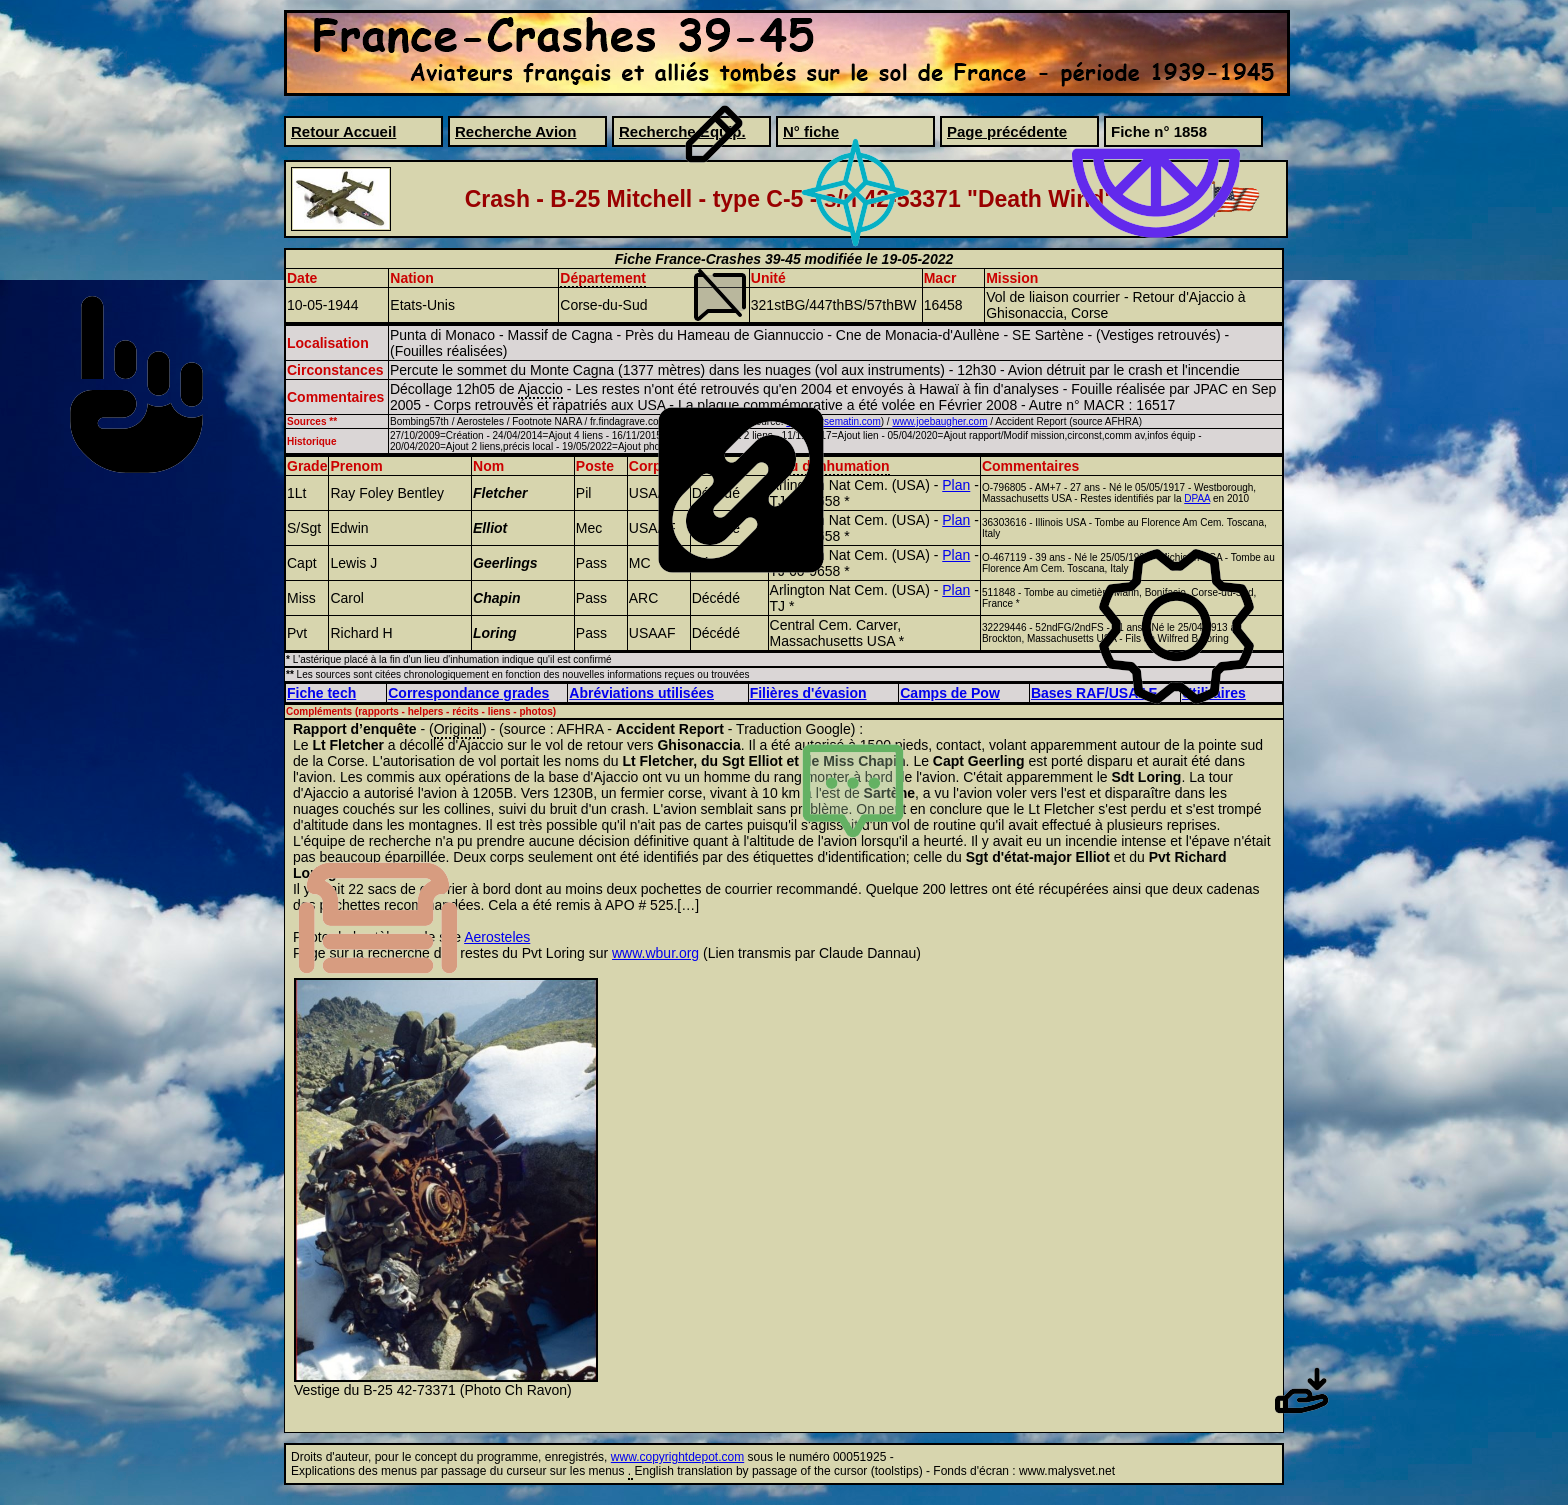  Describe the element at coordinates (853, 787) in the screenshot. I see `open chat or messaging` at that location.